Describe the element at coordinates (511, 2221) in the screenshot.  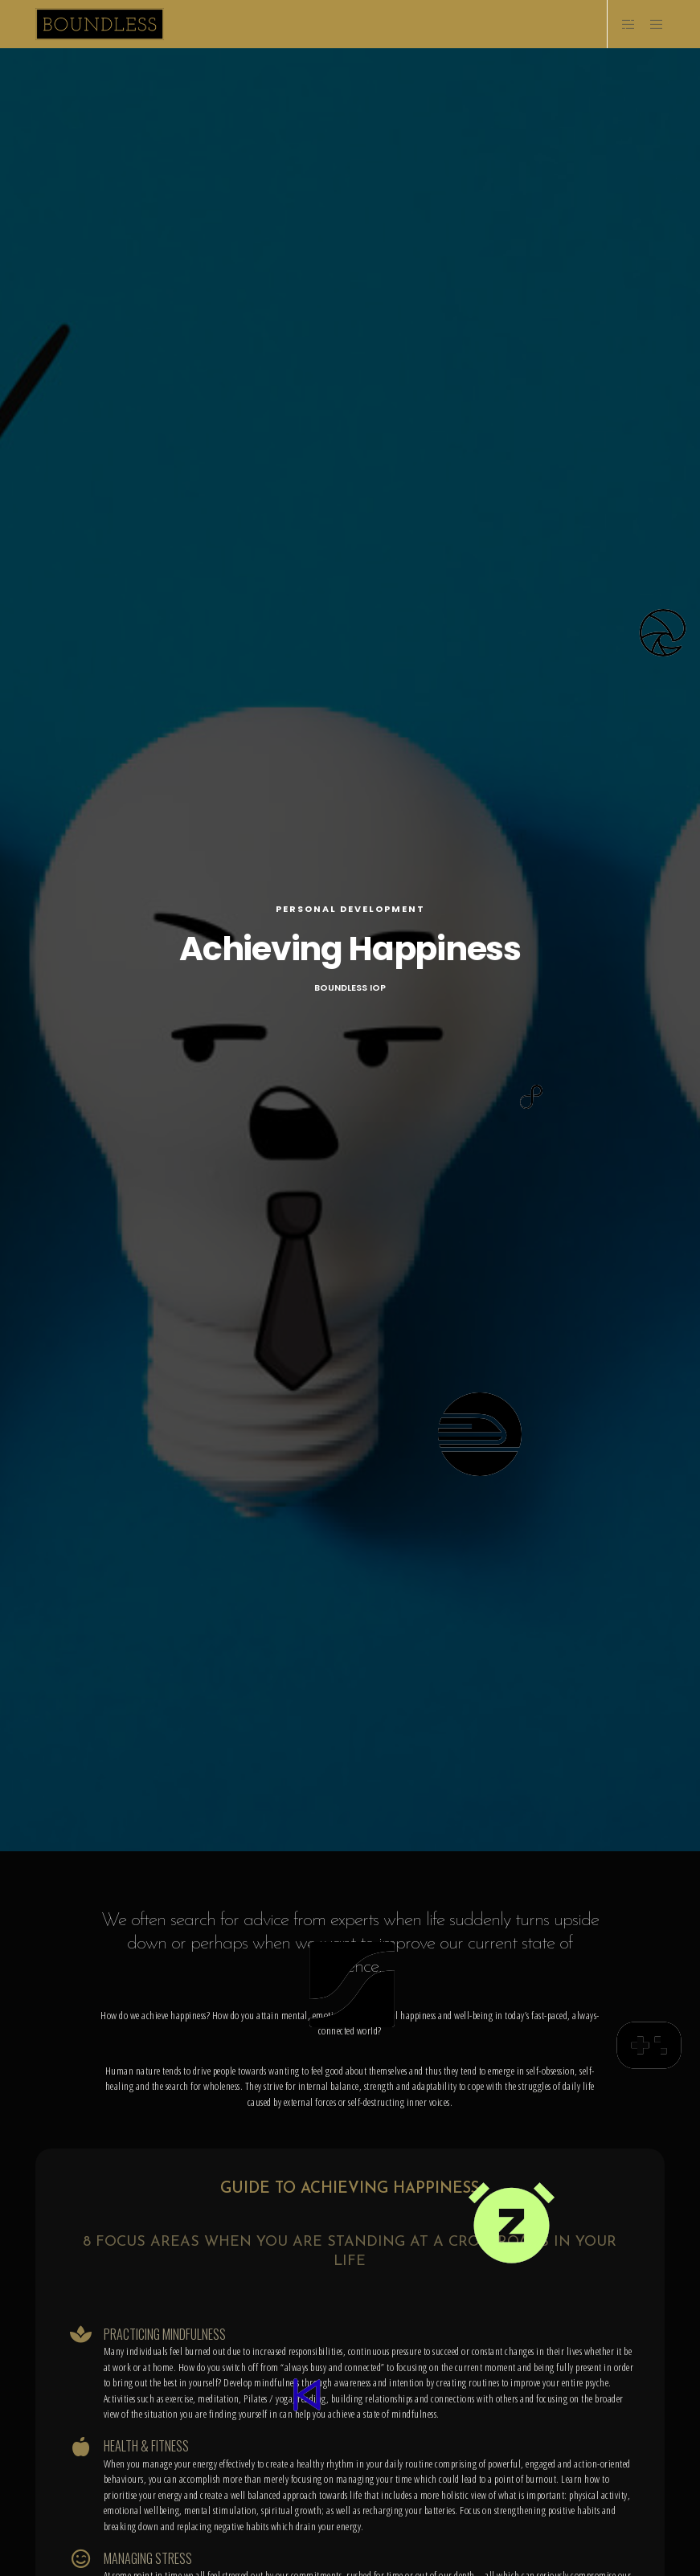
I see `snooze an active alarm` at that location.